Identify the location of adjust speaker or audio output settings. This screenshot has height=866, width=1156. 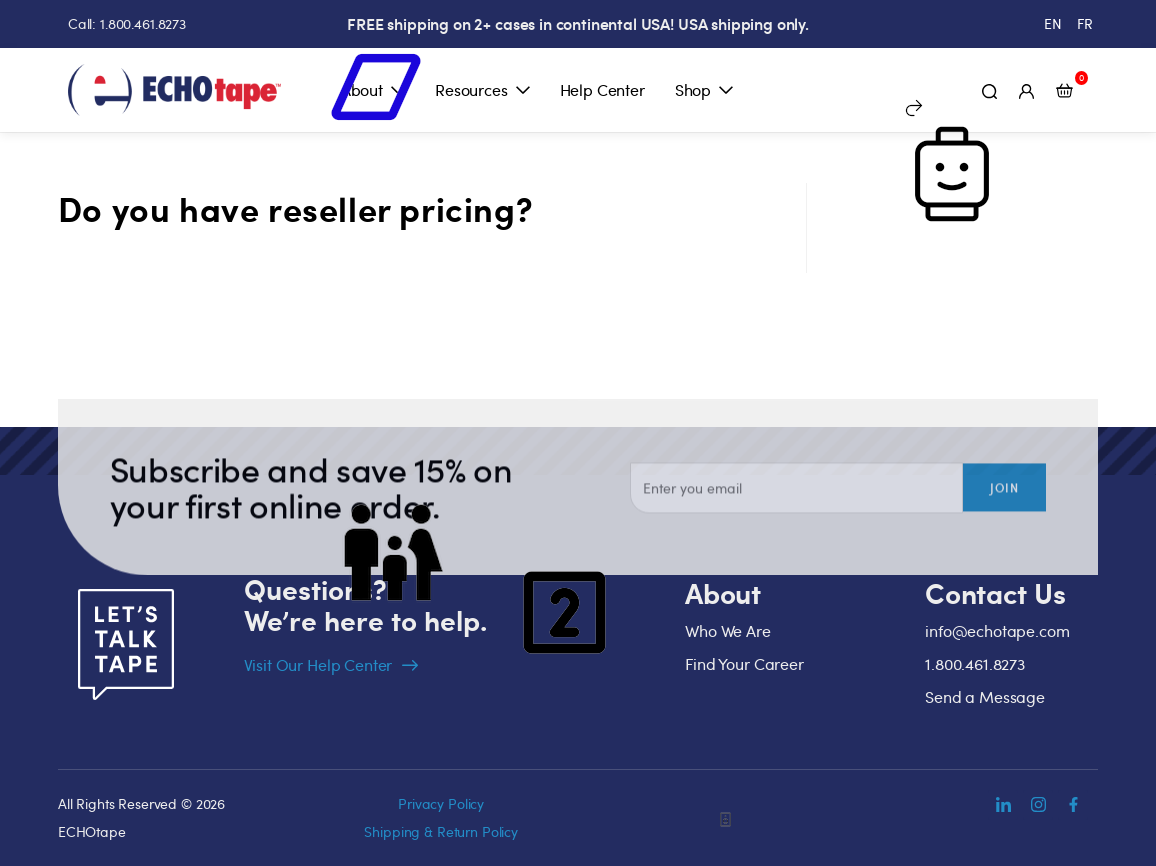
(725, 819).